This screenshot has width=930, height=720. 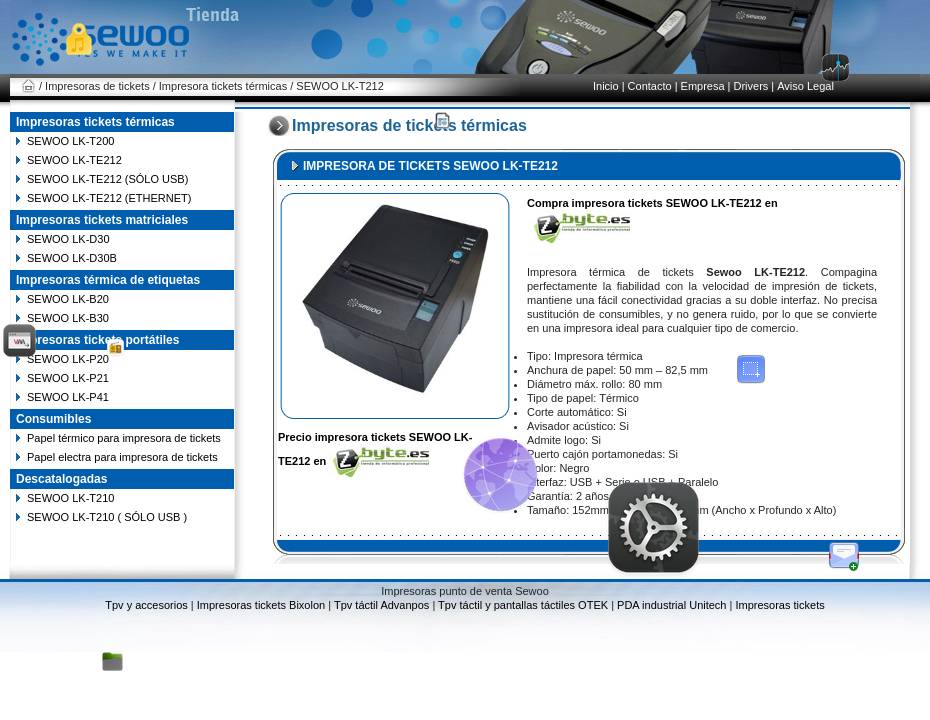 What do you see at coordinates (79, 39) in the screenshot?
I see `open EarTag music metadata editor` at bounding box center [79, 39].